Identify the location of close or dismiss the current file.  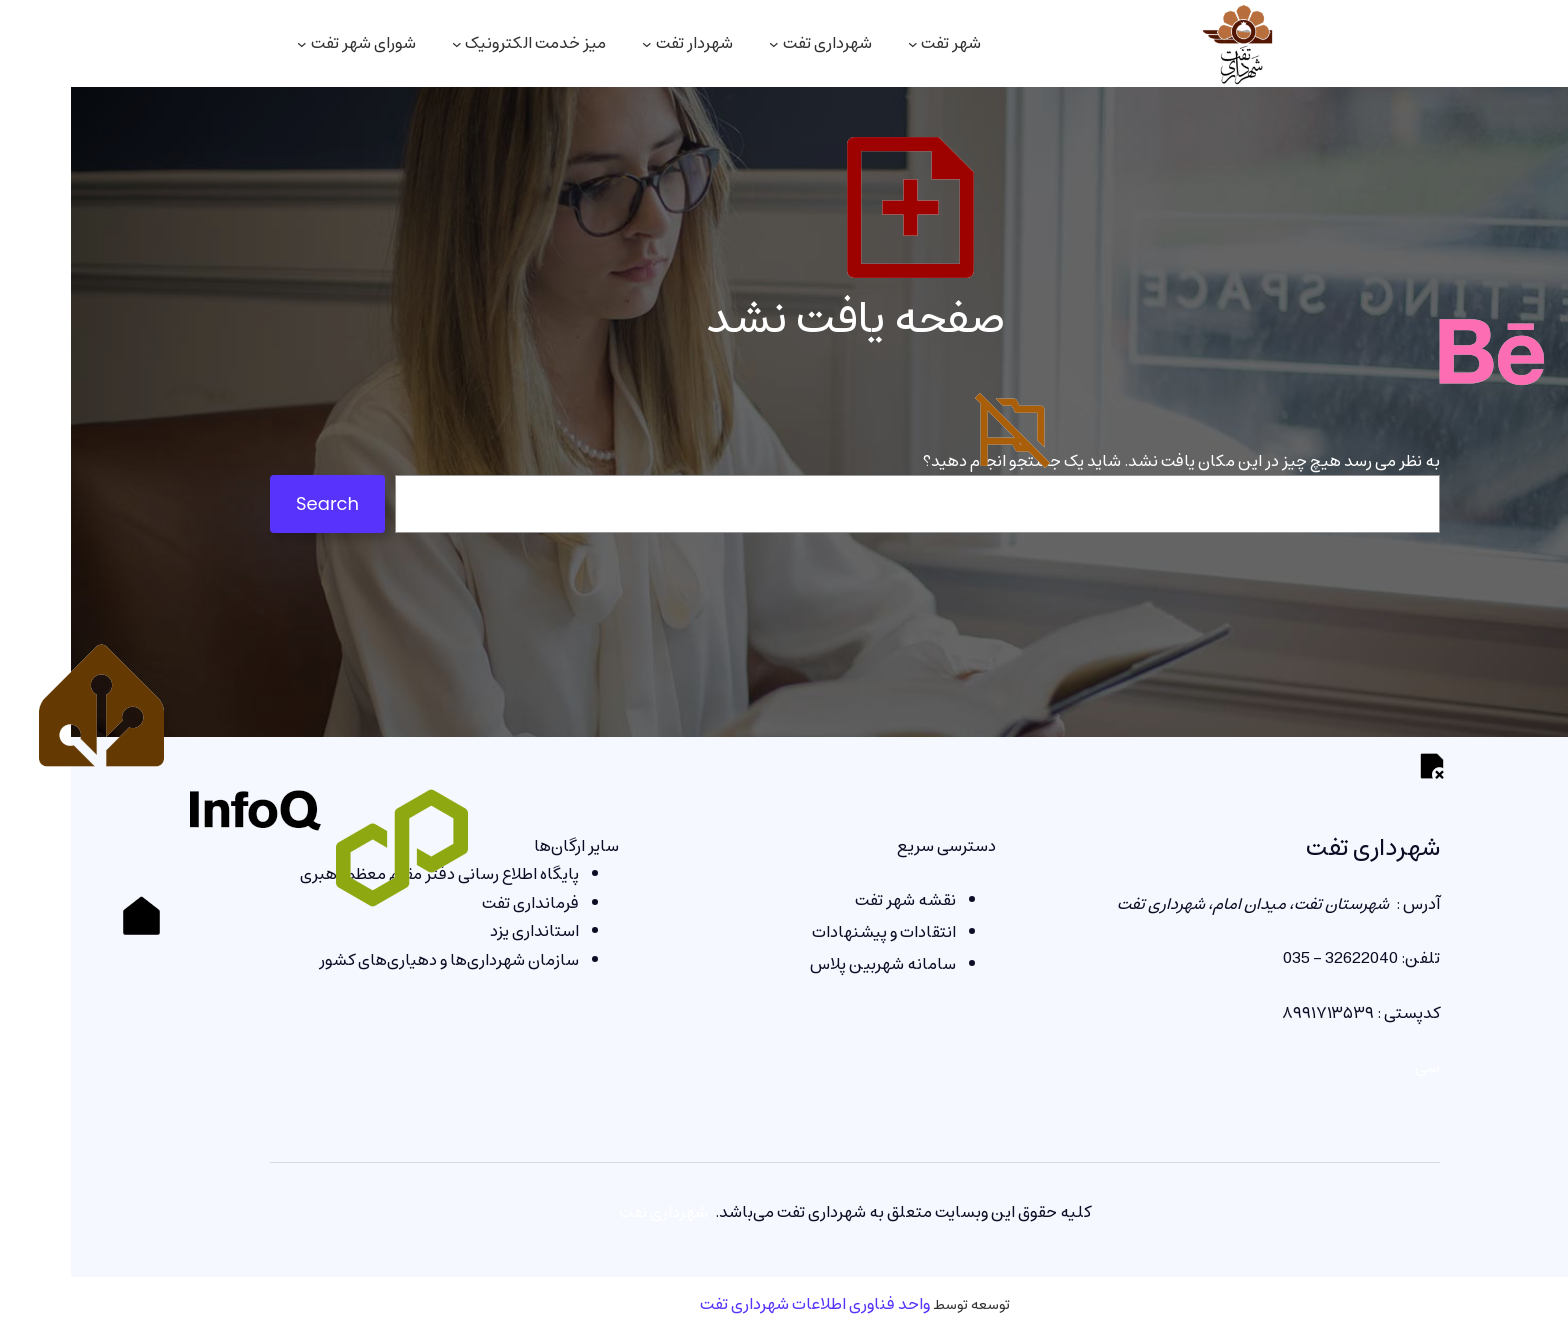
(1432, 766).